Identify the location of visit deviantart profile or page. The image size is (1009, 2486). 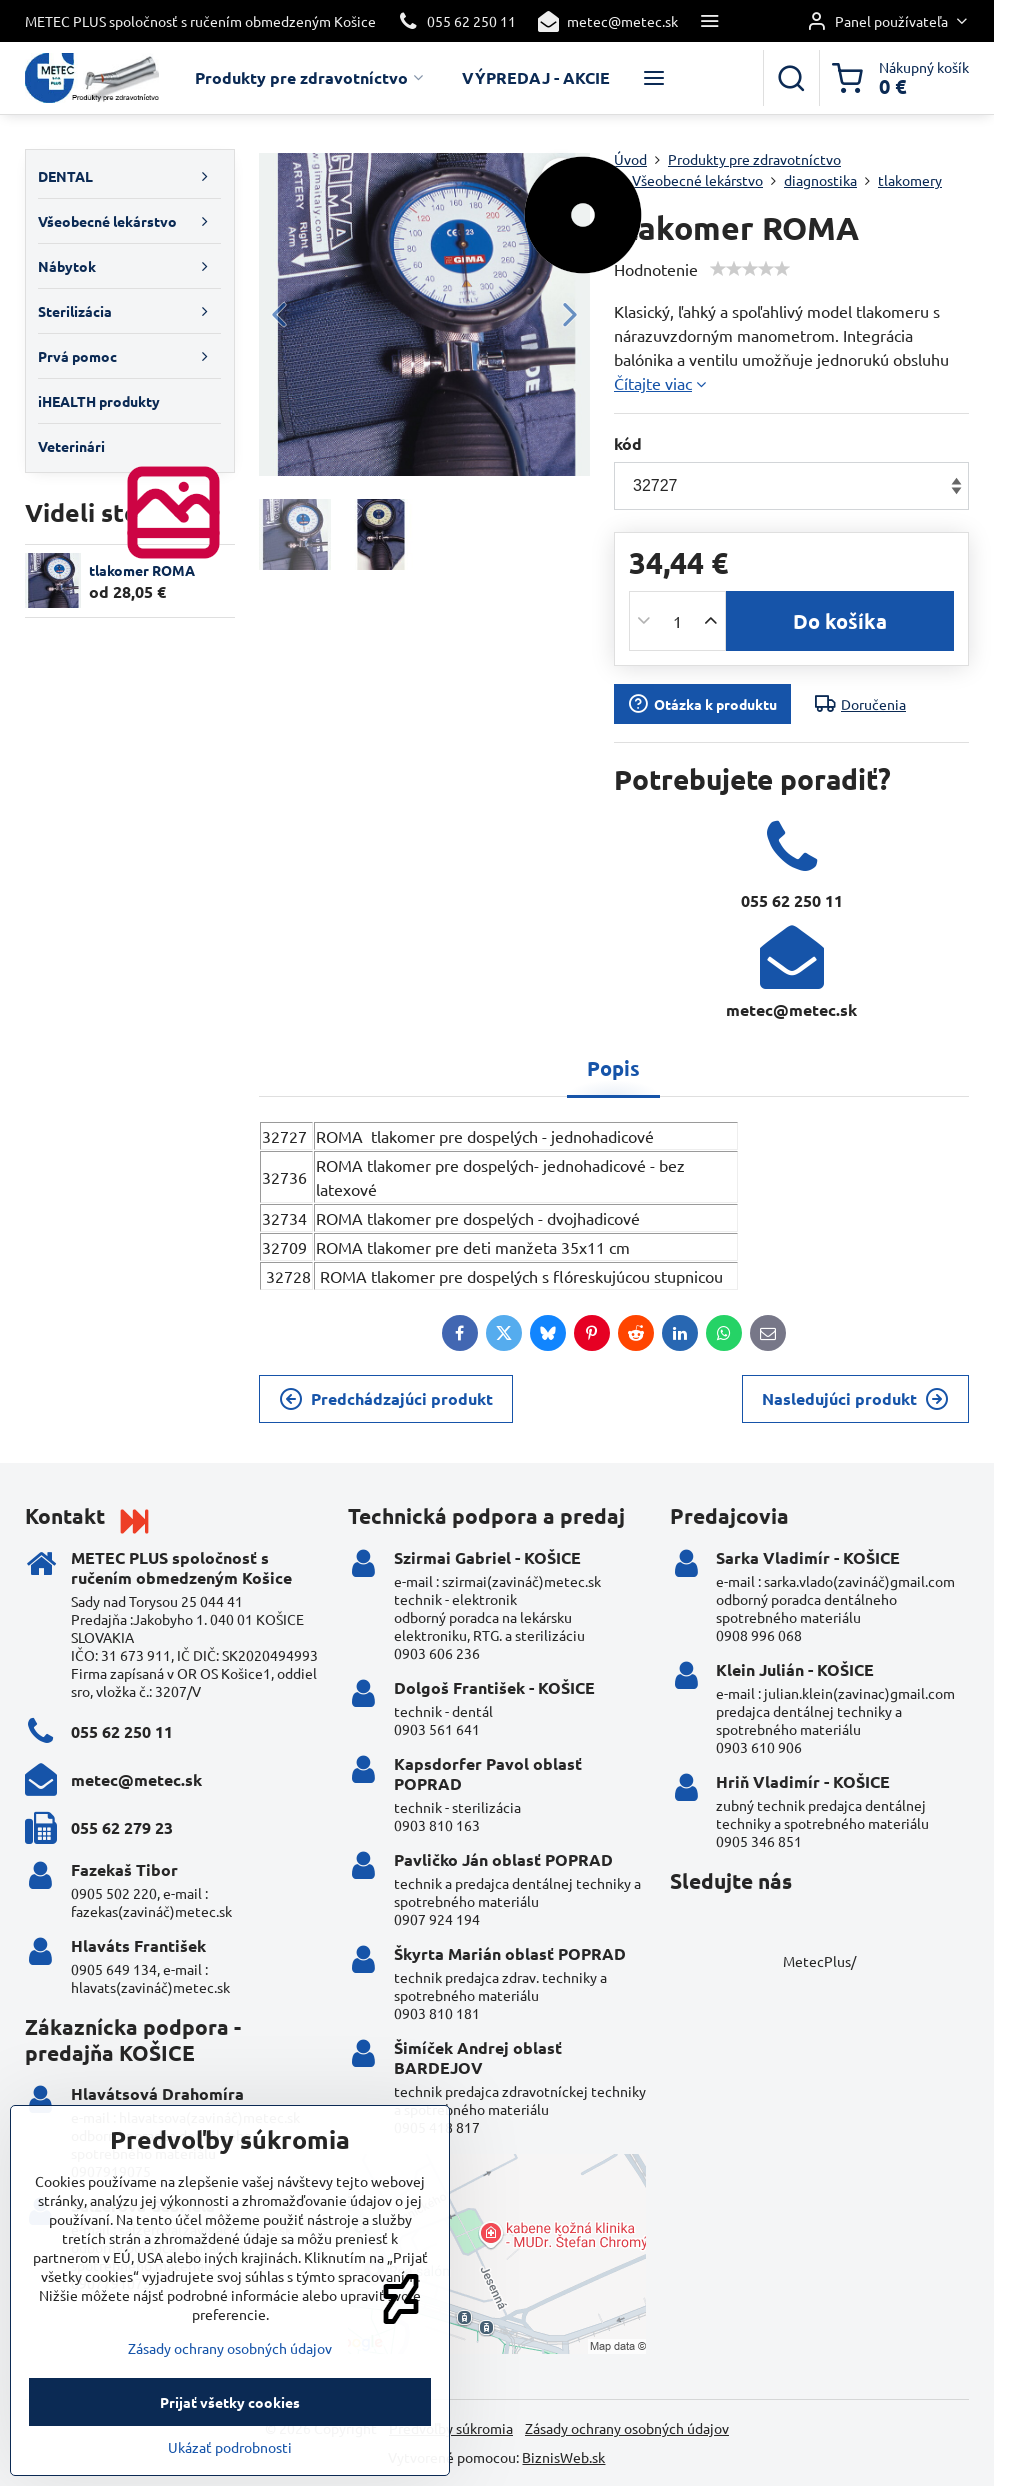
(401, 2299).